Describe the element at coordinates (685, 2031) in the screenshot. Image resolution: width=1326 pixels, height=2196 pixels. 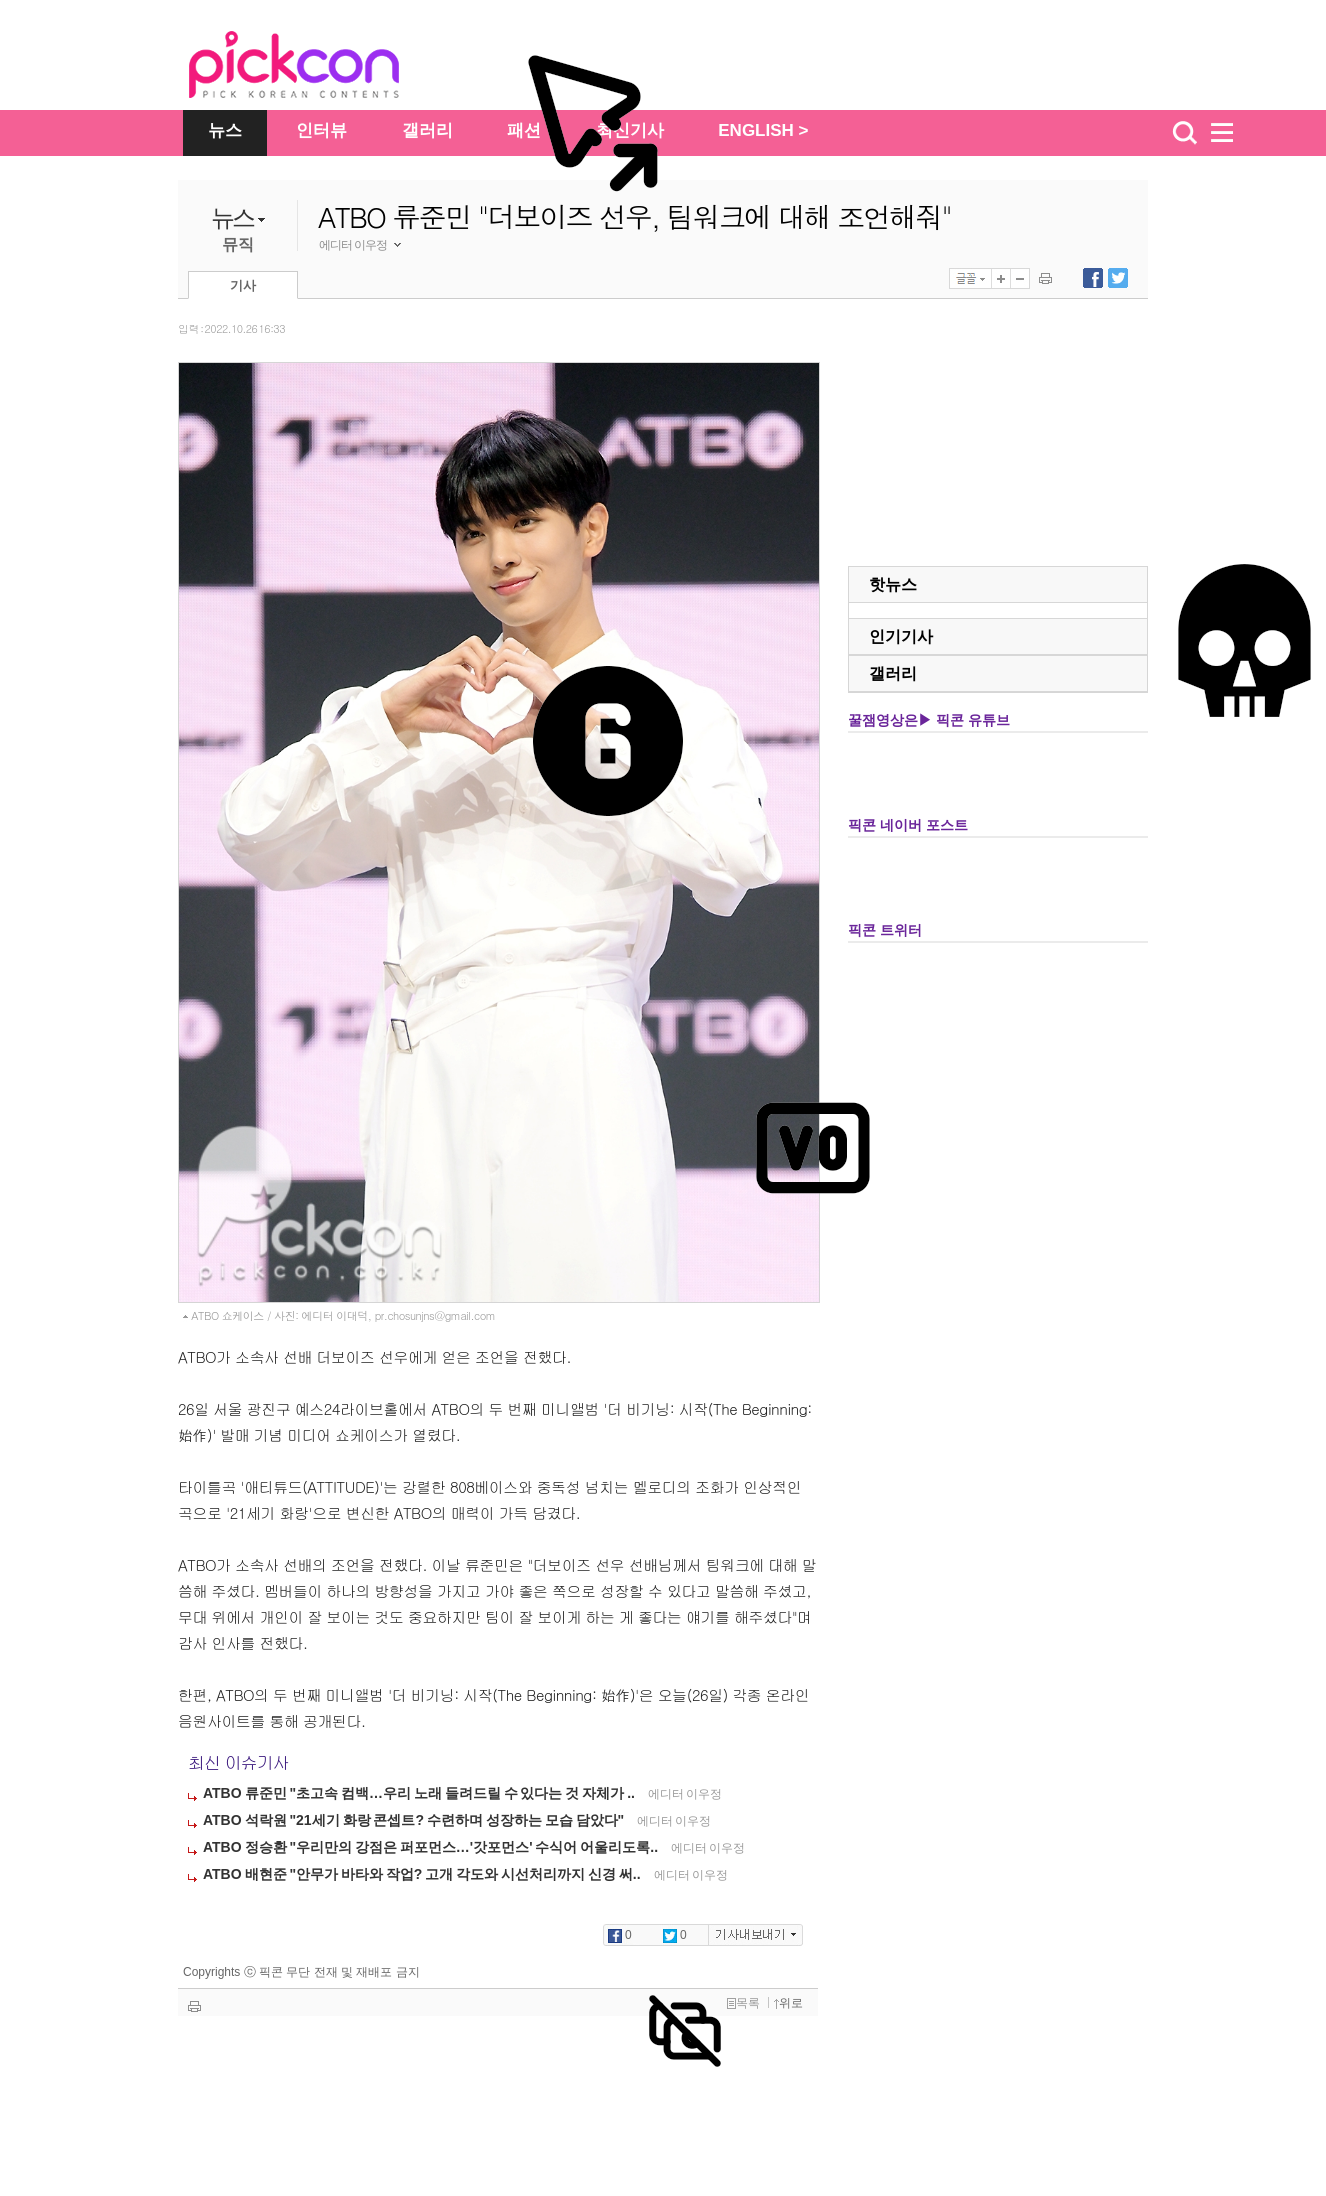
I see `indicates payment is unavailable or disabled` at that location.